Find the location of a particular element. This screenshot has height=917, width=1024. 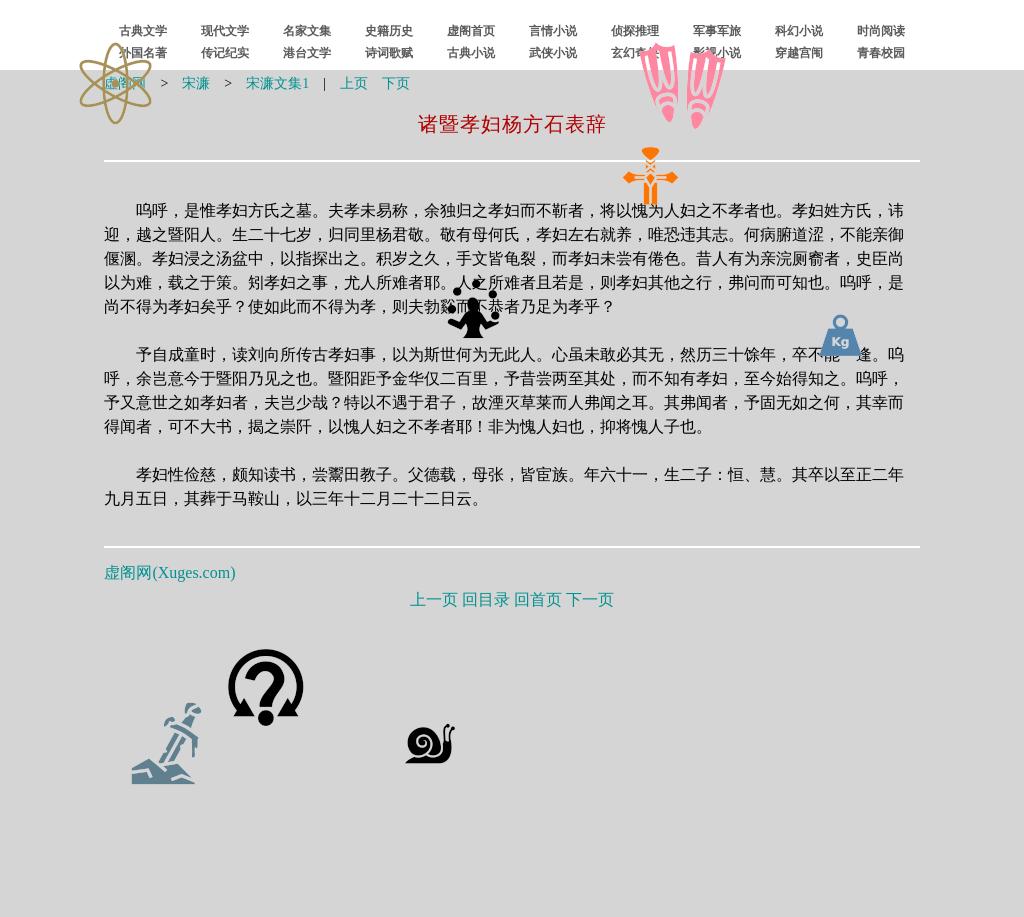

adjust item weight or mass settings is located at coordinates (840, 334).